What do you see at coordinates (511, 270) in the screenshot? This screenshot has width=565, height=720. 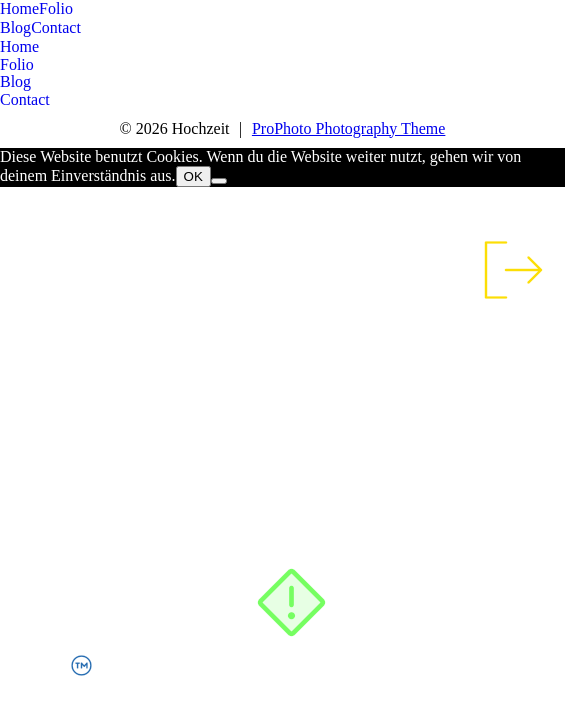 I see `sign out of your account` at bounding box center [511, 270].